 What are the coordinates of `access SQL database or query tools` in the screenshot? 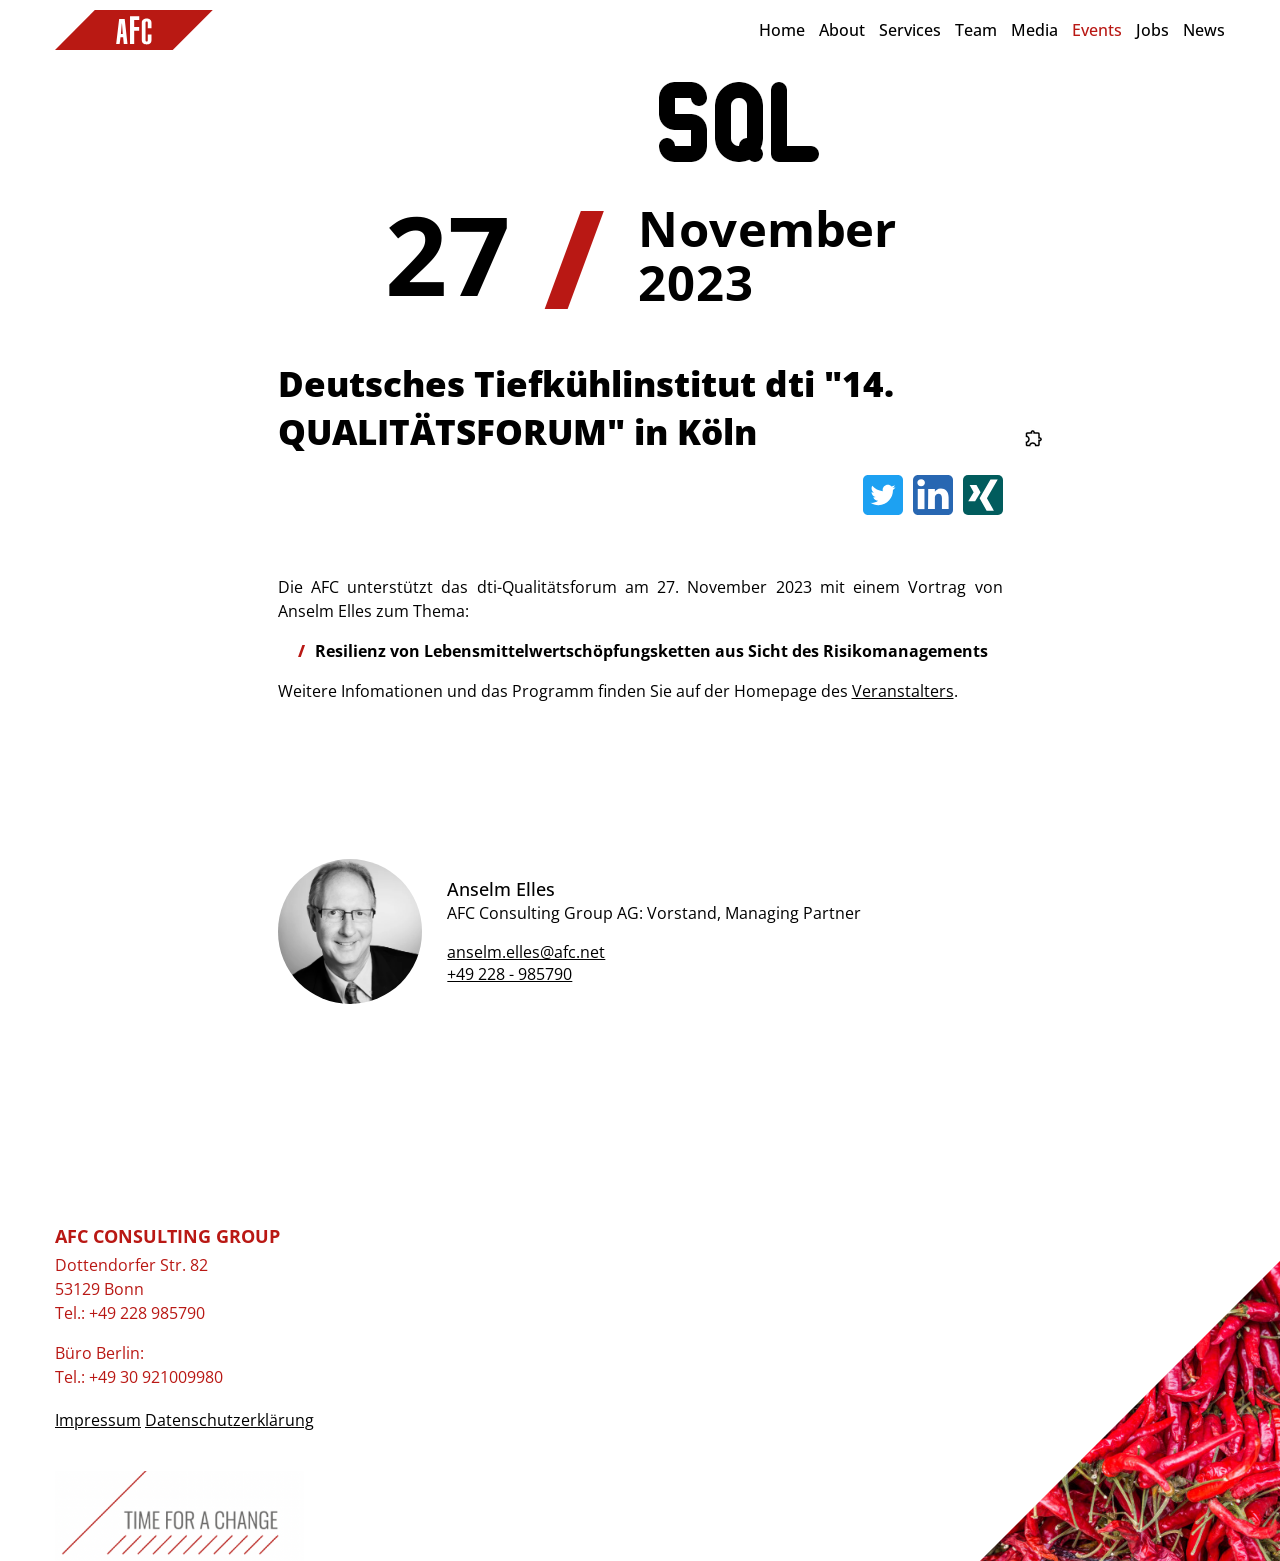 It's located at (739, 122).